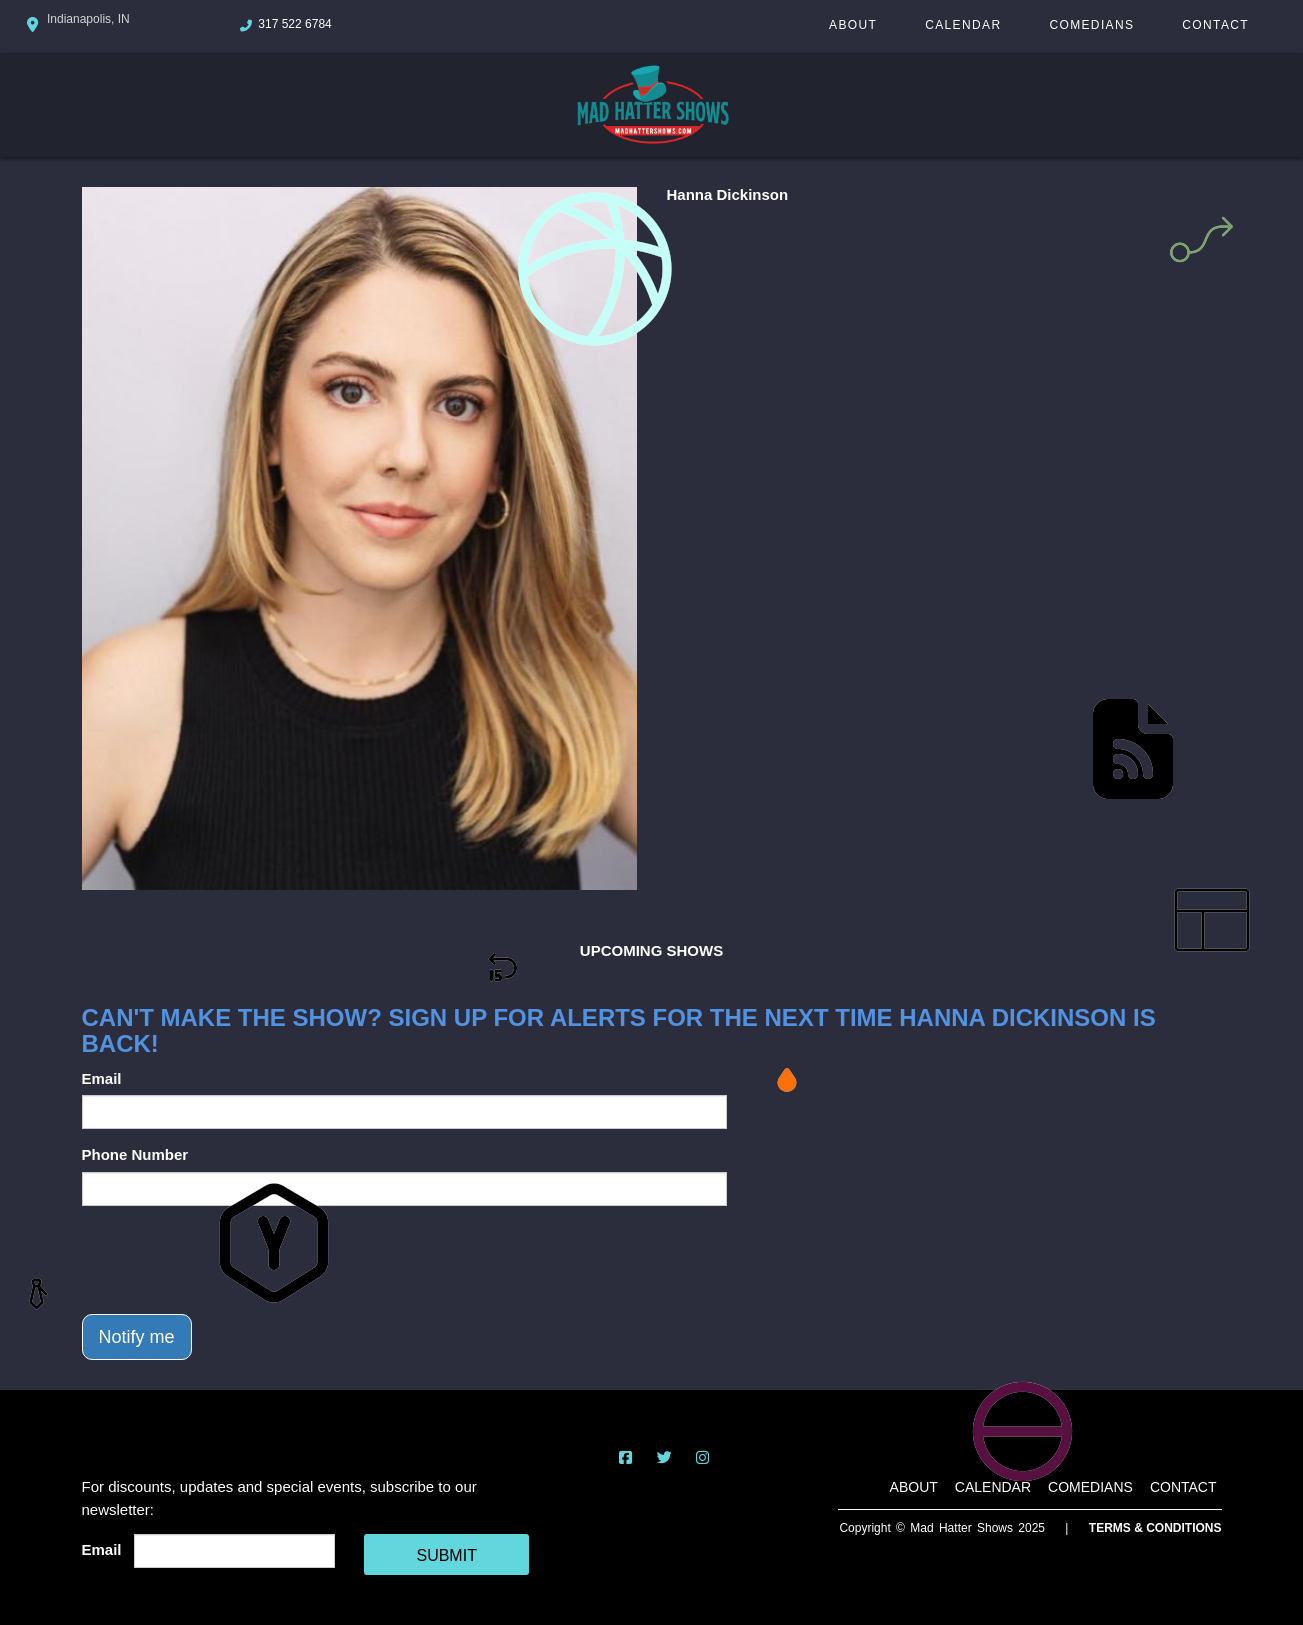 The width and height of the screenshot is (1303, 1625). Describe the element at coordinates (1212, 920) in the screenshot. I see `change page layout options` at that location.